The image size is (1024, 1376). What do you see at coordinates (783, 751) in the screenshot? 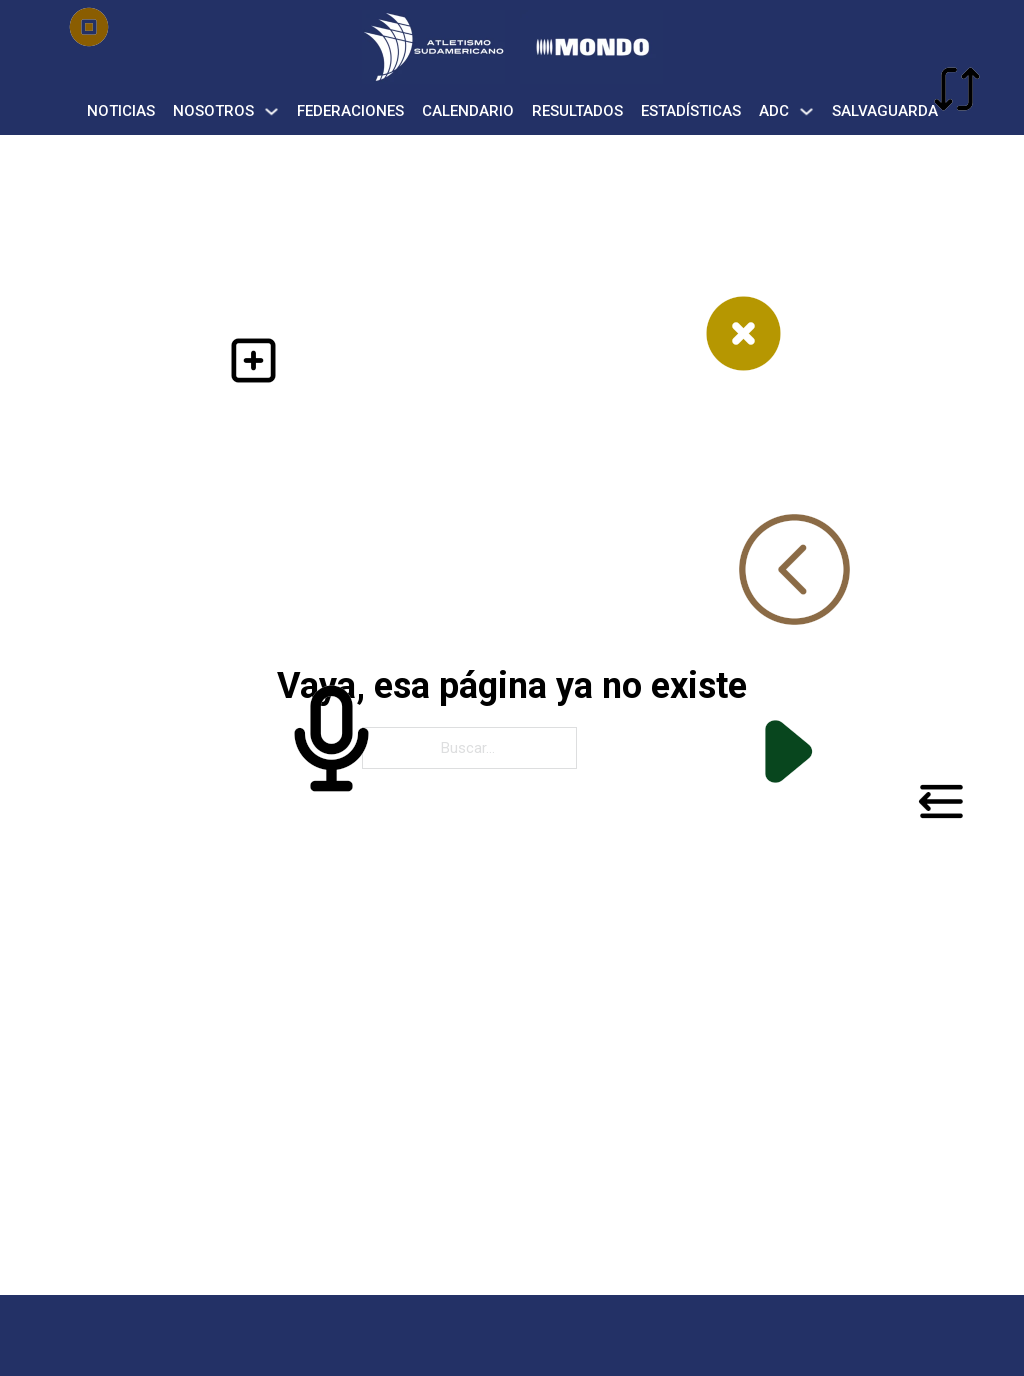
I see `go to next item or screen` at bounding box center [783, 751].